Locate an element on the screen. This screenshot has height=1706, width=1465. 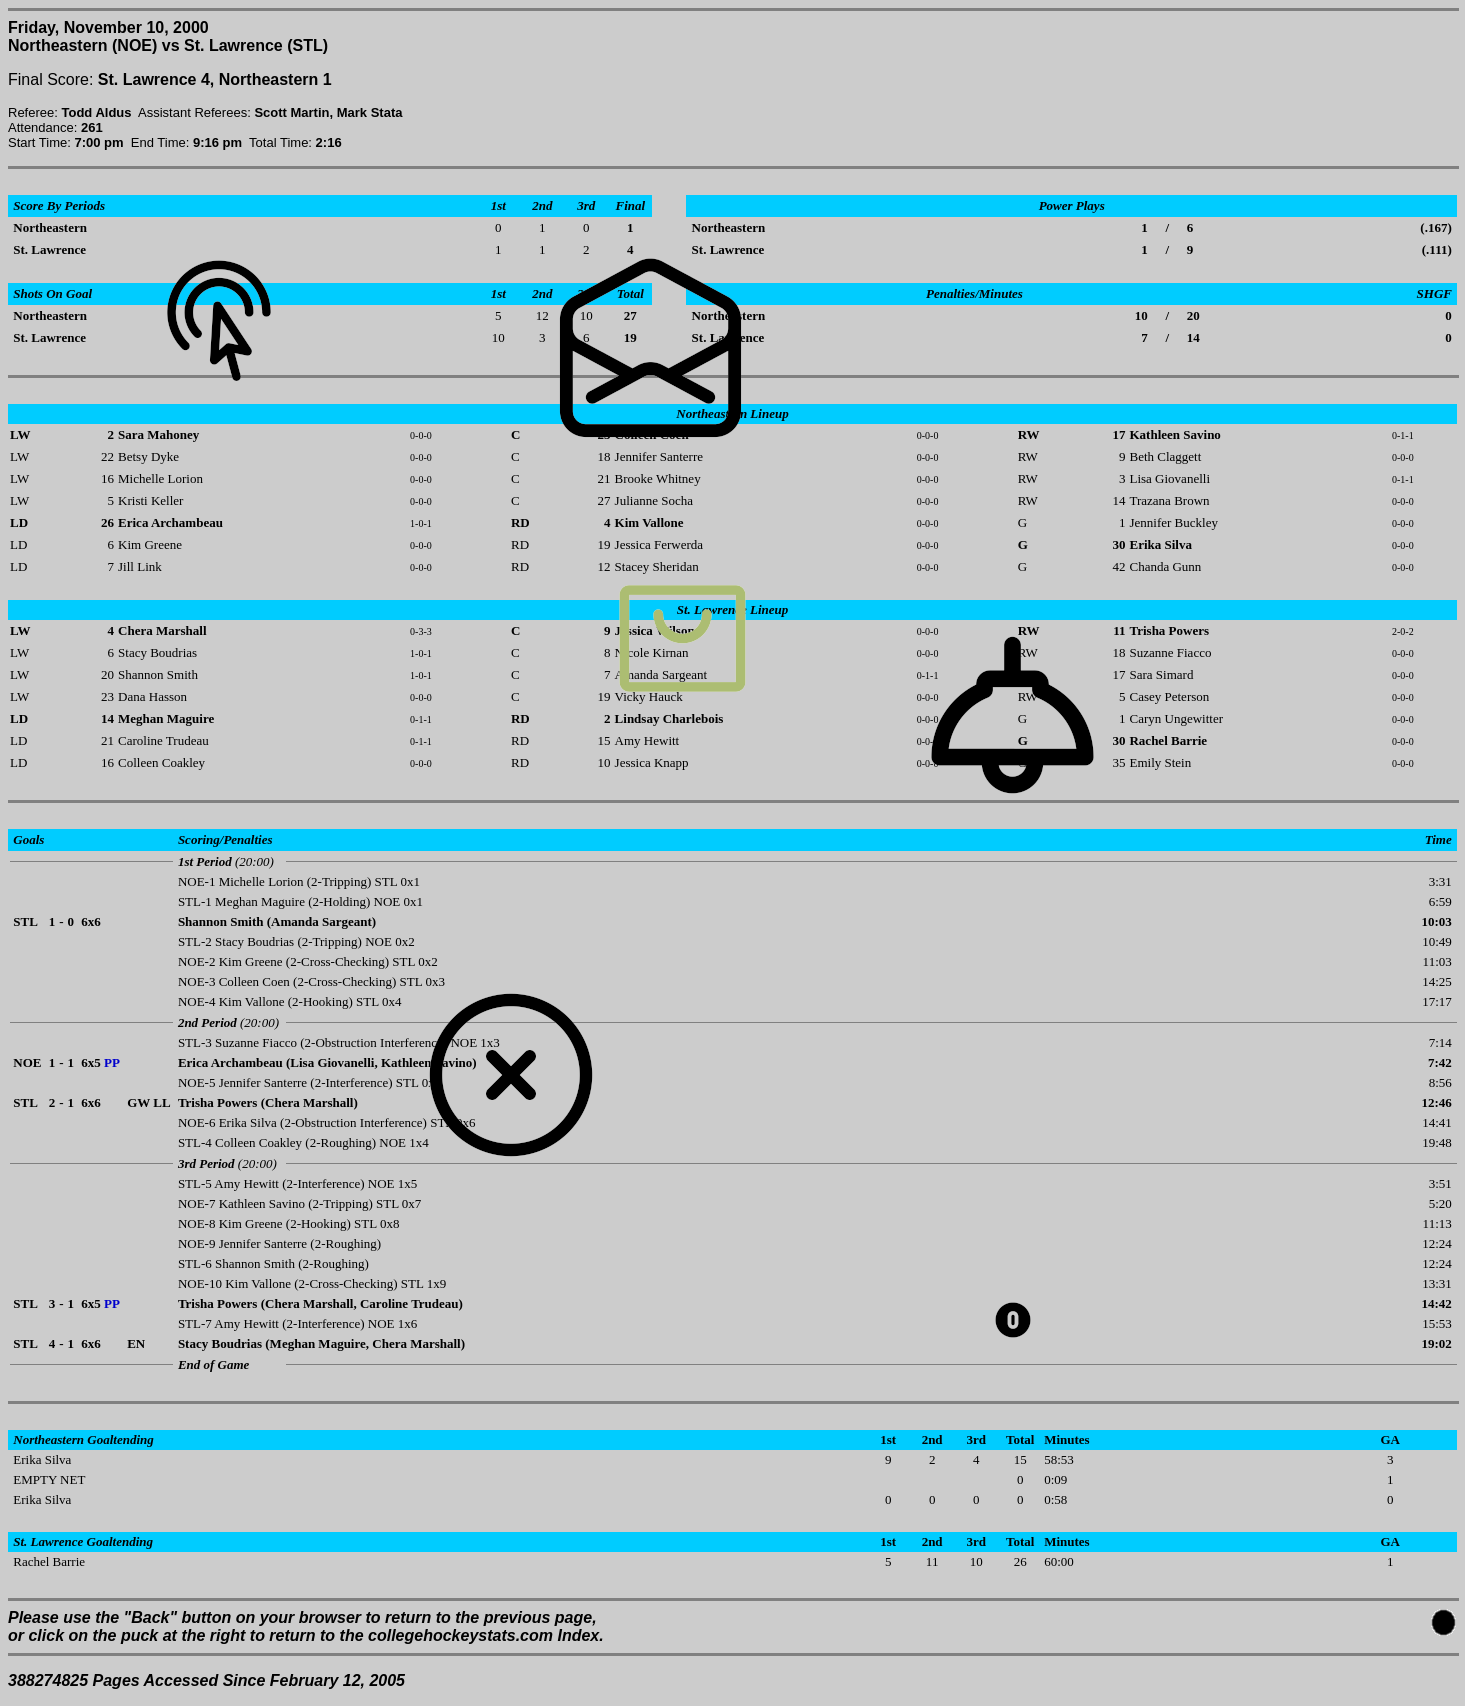
toggle pendant lamp or ceiling light is located at coordinates (1012, 723).